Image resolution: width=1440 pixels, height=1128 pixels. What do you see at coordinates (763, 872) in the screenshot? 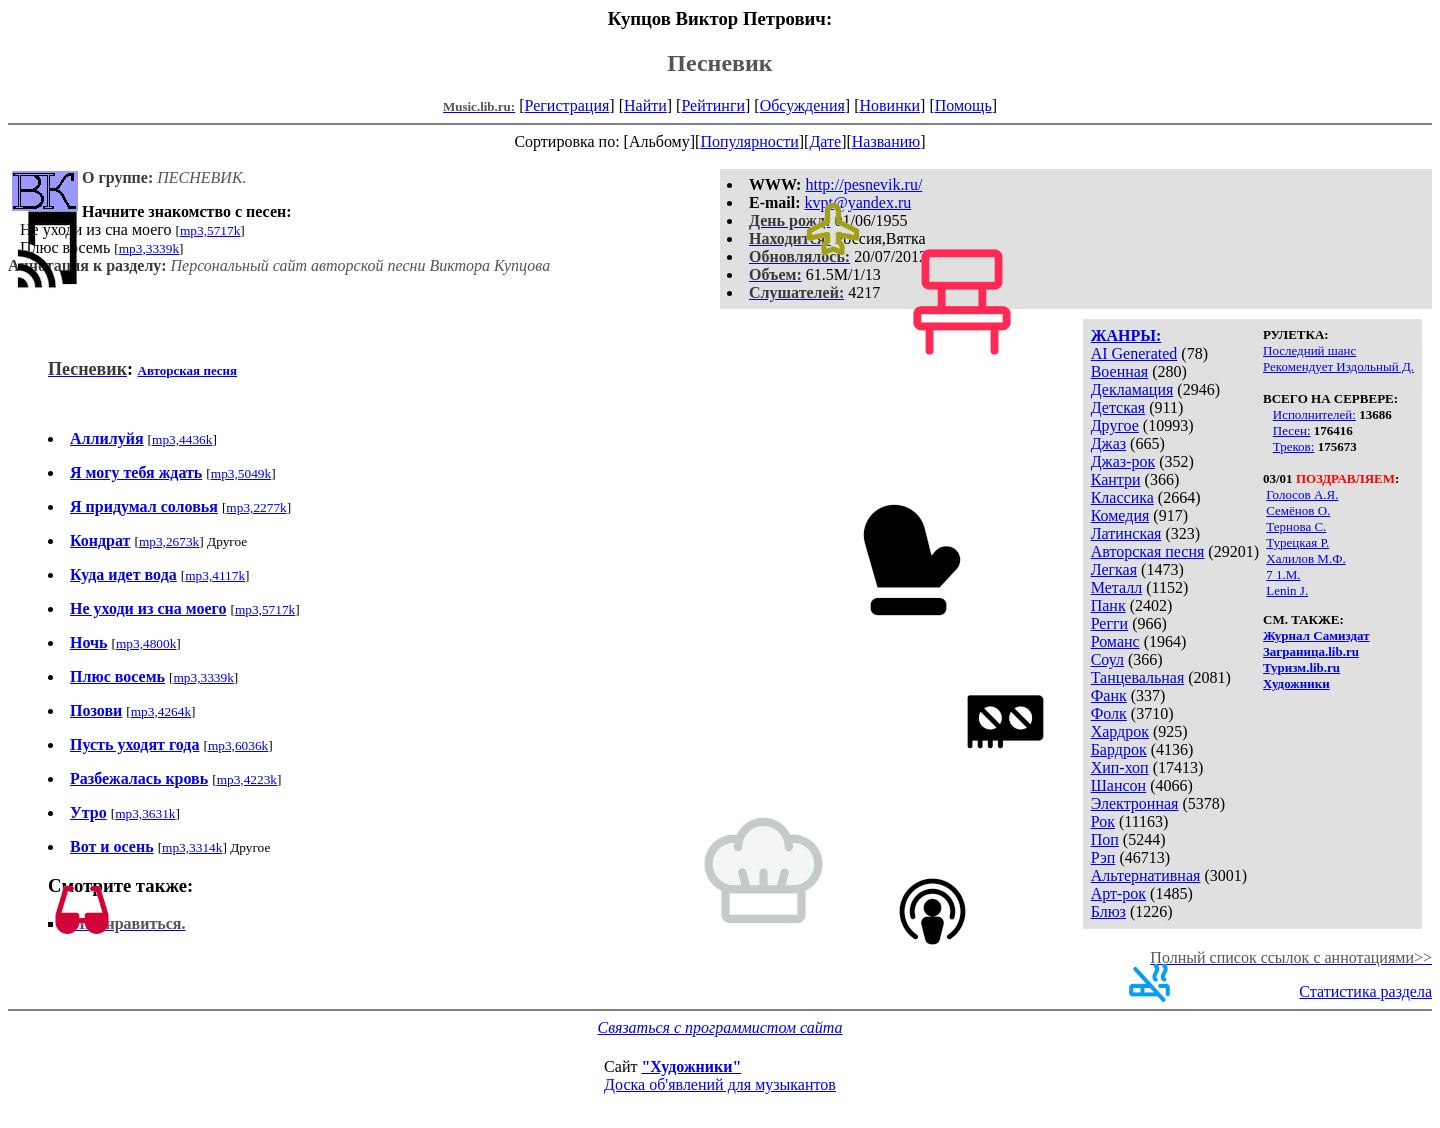
I see `browse recipes or cooking content` at bounding box center [763, 872].